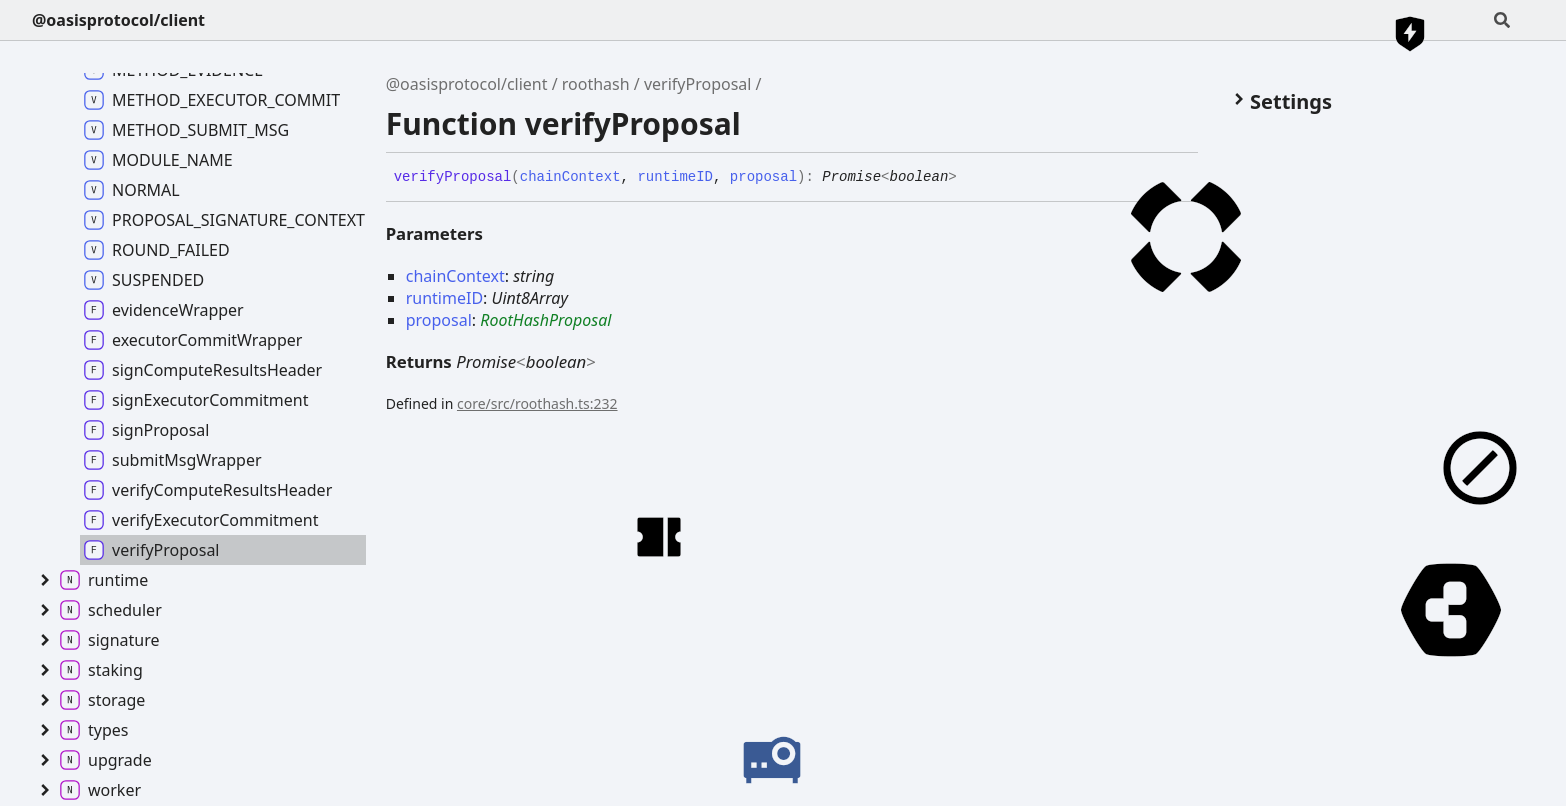 The height and width of the screenshot is (806, 1566). Describe the element at coordinates (1186, 237) in the screenshot. I see `open the TableCheck restaurant reservation app` at that location.